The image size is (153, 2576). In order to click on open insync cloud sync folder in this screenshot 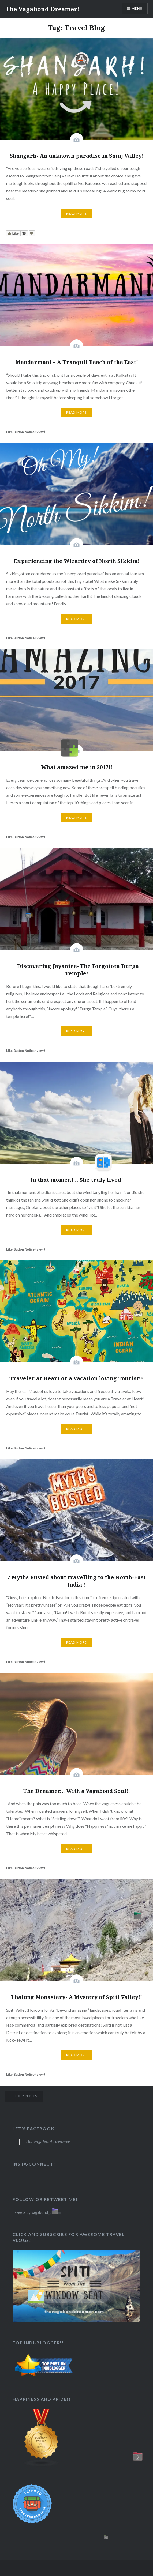, I will do `click(28, 915)`.